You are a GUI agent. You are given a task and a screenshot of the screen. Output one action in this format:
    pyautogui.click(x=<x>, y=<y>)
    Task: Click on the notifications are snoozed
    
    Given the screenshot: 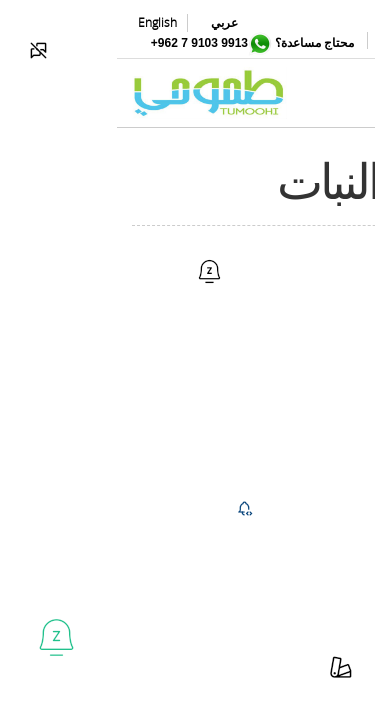 What is the action you would take?
    pyautogui.click(x=209, y=271)
    